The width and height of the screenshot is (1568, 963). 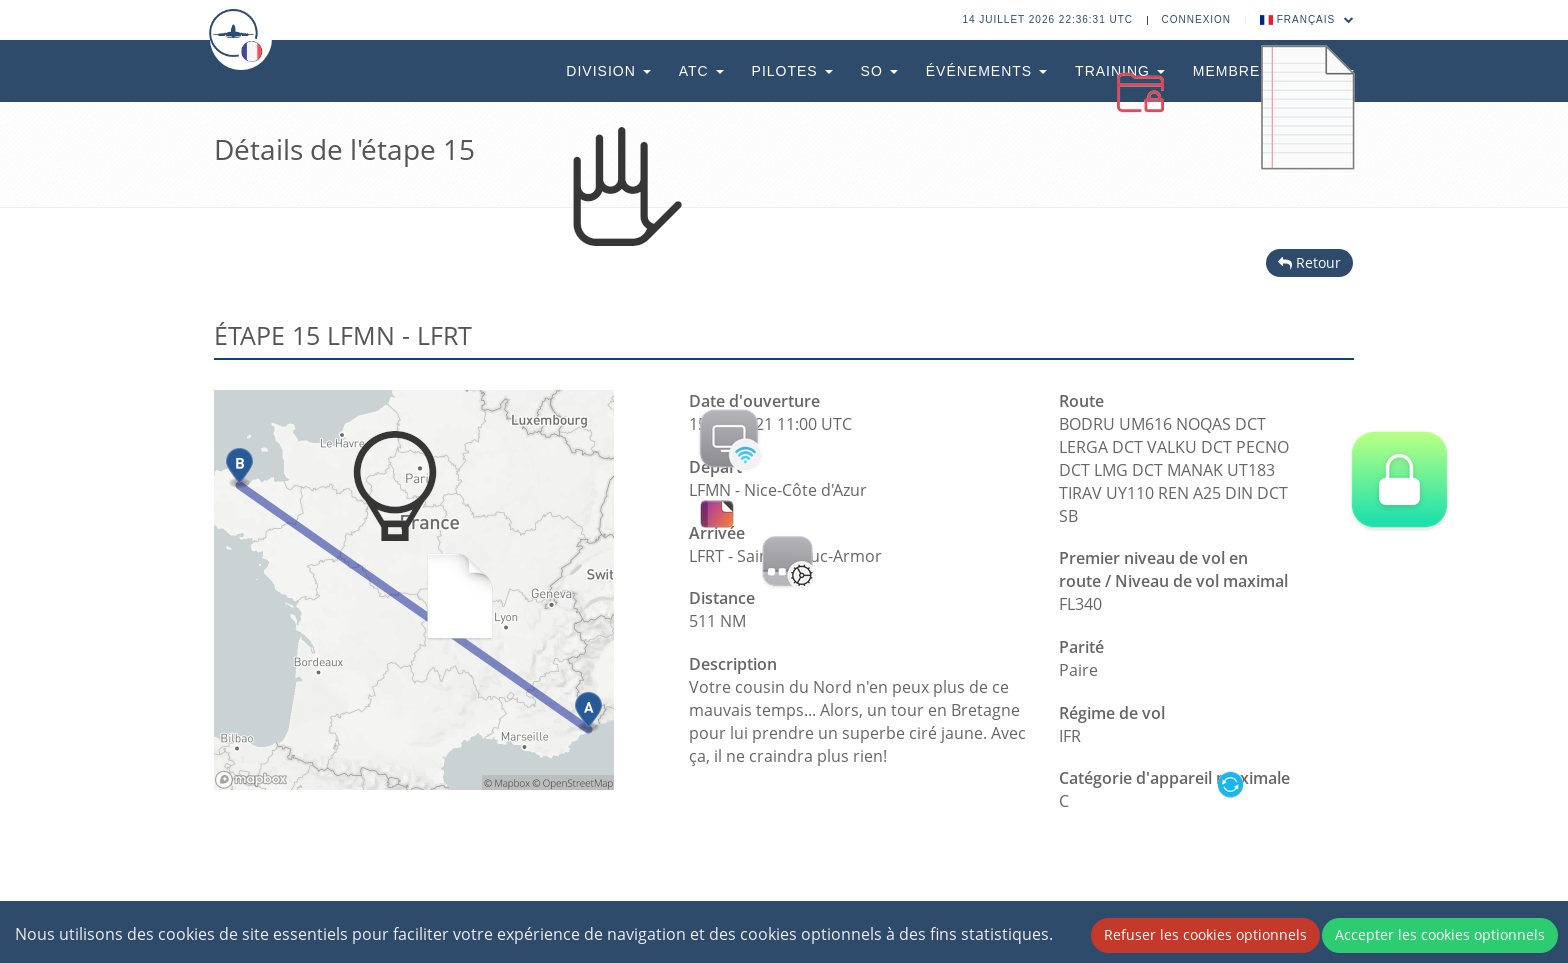 I want to click on configure xfce panel layout and profiles, so click(x=788, y=562).